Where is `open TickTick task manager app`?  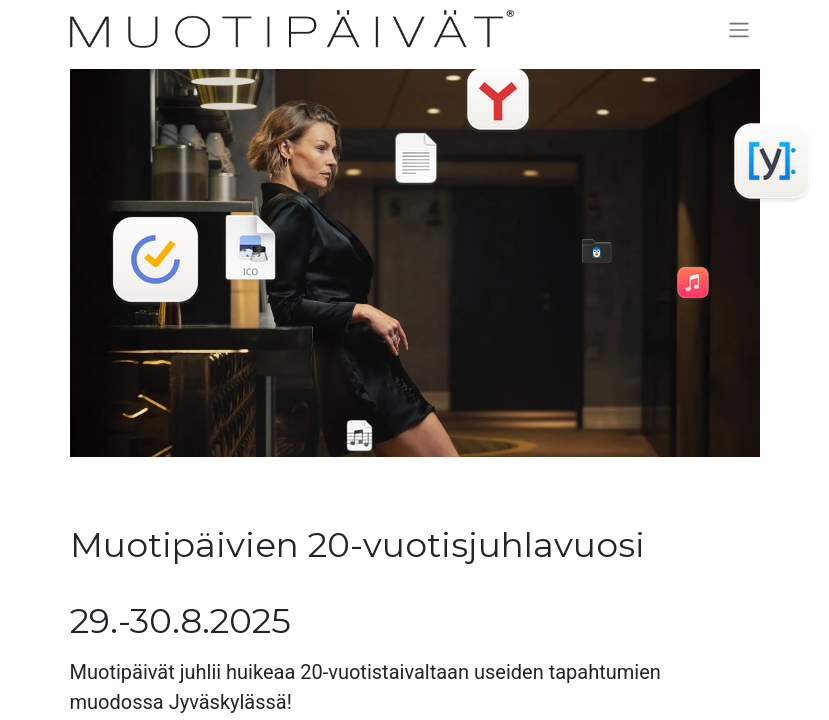
open TickTick task manager app is located at coordinates (155, 259).